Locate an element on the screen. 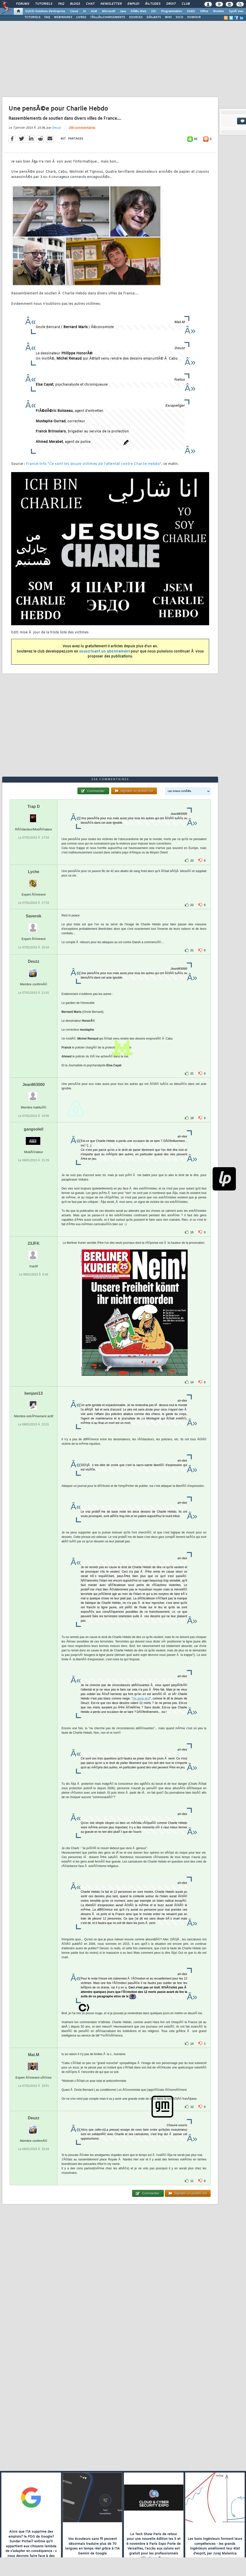 The image size is (246, 2576). check temperature or health status is located at coordinates (126, 443).